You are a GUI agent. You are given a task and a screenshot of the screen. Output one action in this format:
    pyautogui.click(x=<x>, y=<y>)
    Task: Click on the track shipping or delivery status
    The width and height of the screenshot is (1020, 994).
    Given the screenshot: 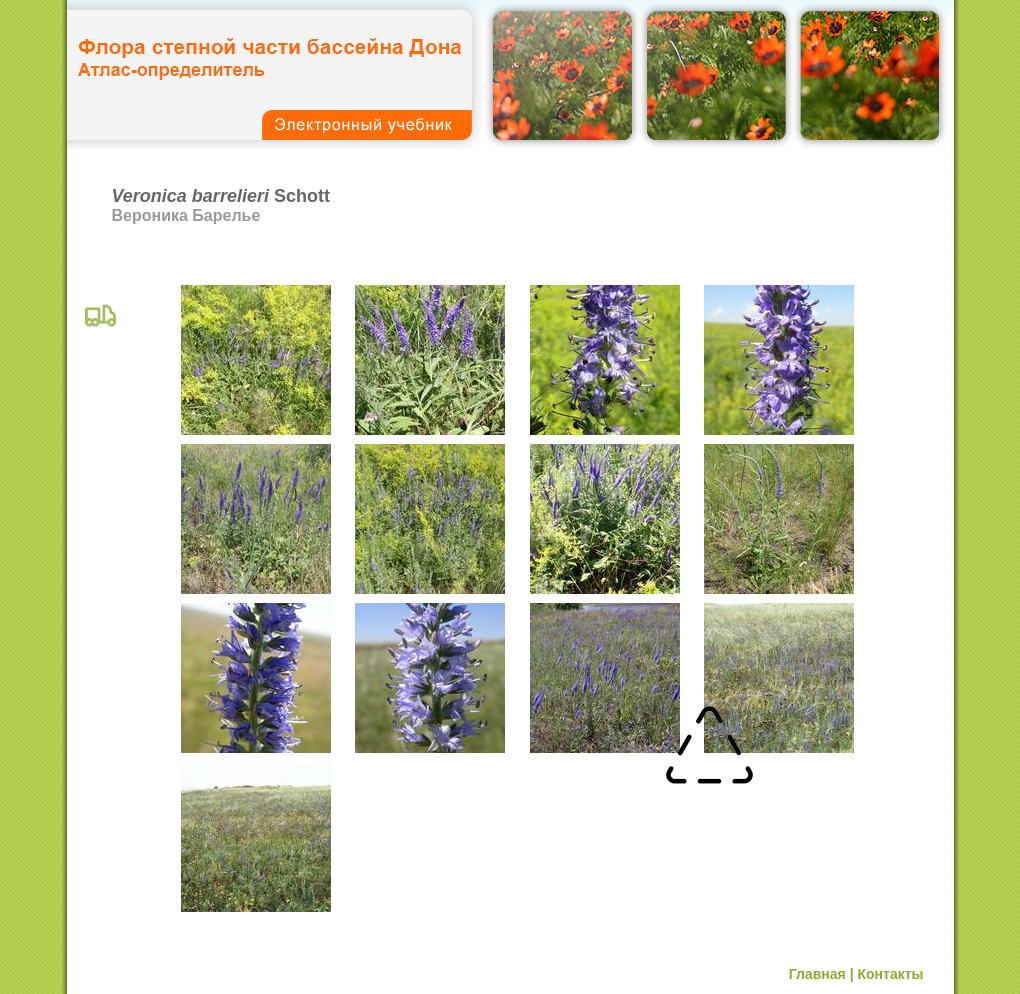 What is the action you would take?
    pyautogui.click(x=100, y=315)
    